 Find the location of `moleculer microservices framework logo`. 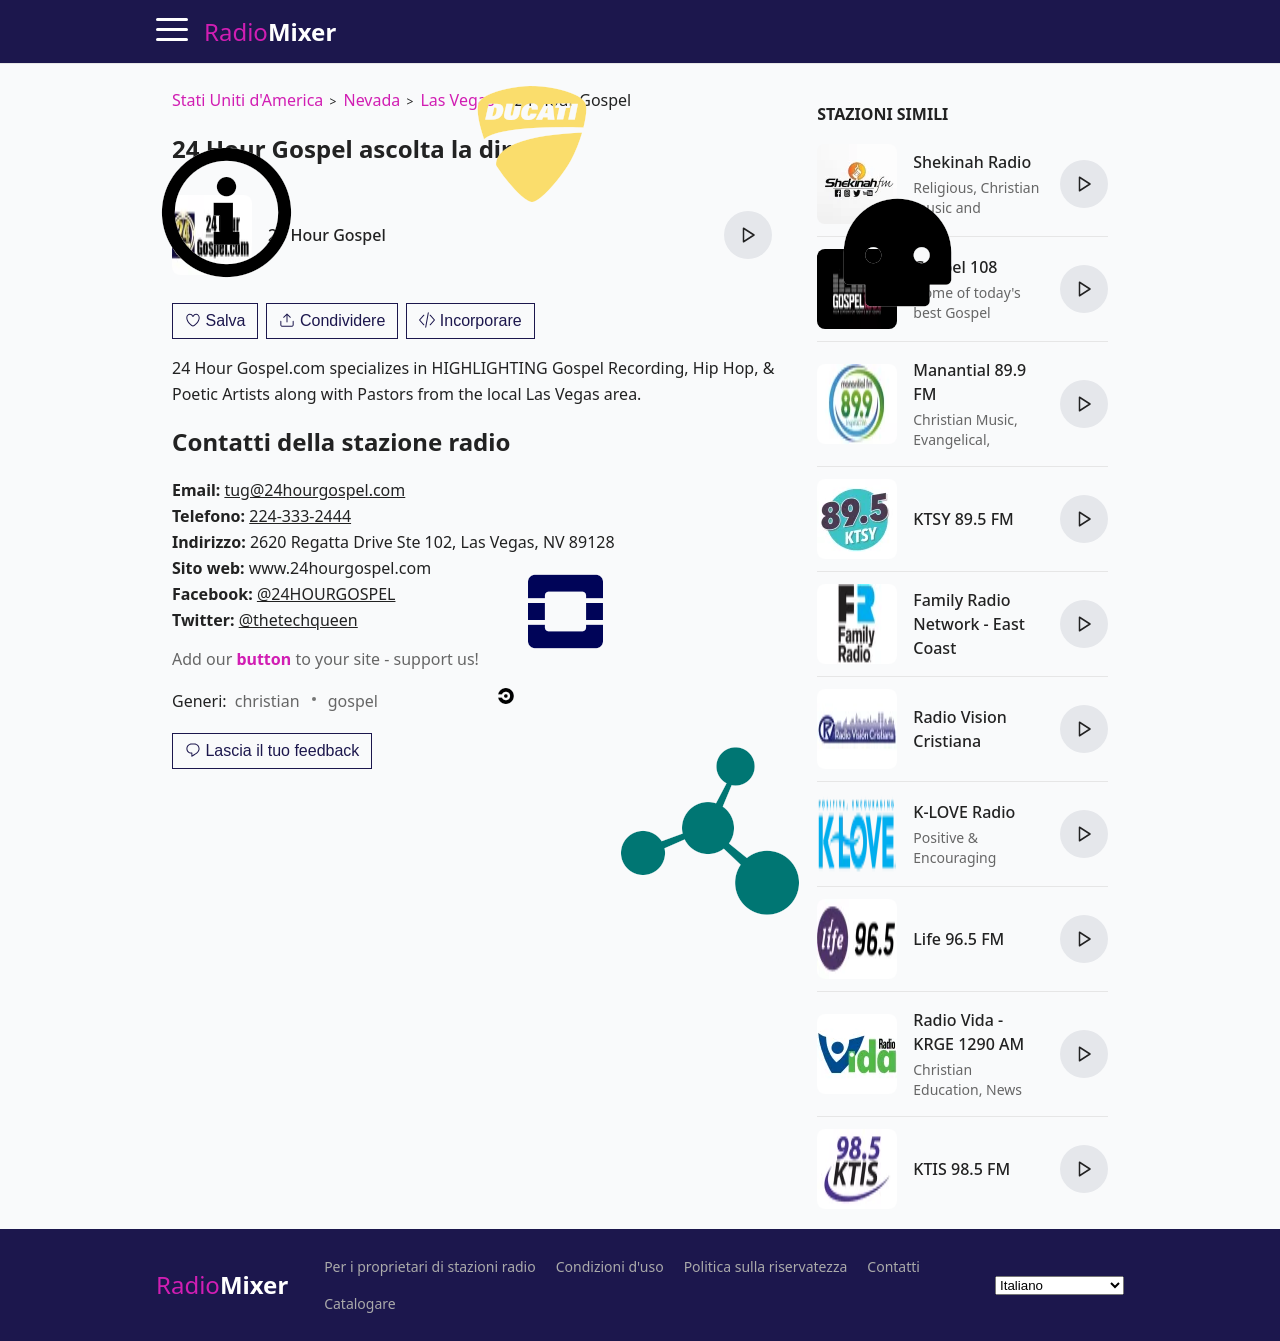

moleculer microservices framework logo is located at coordinates (710, 831).